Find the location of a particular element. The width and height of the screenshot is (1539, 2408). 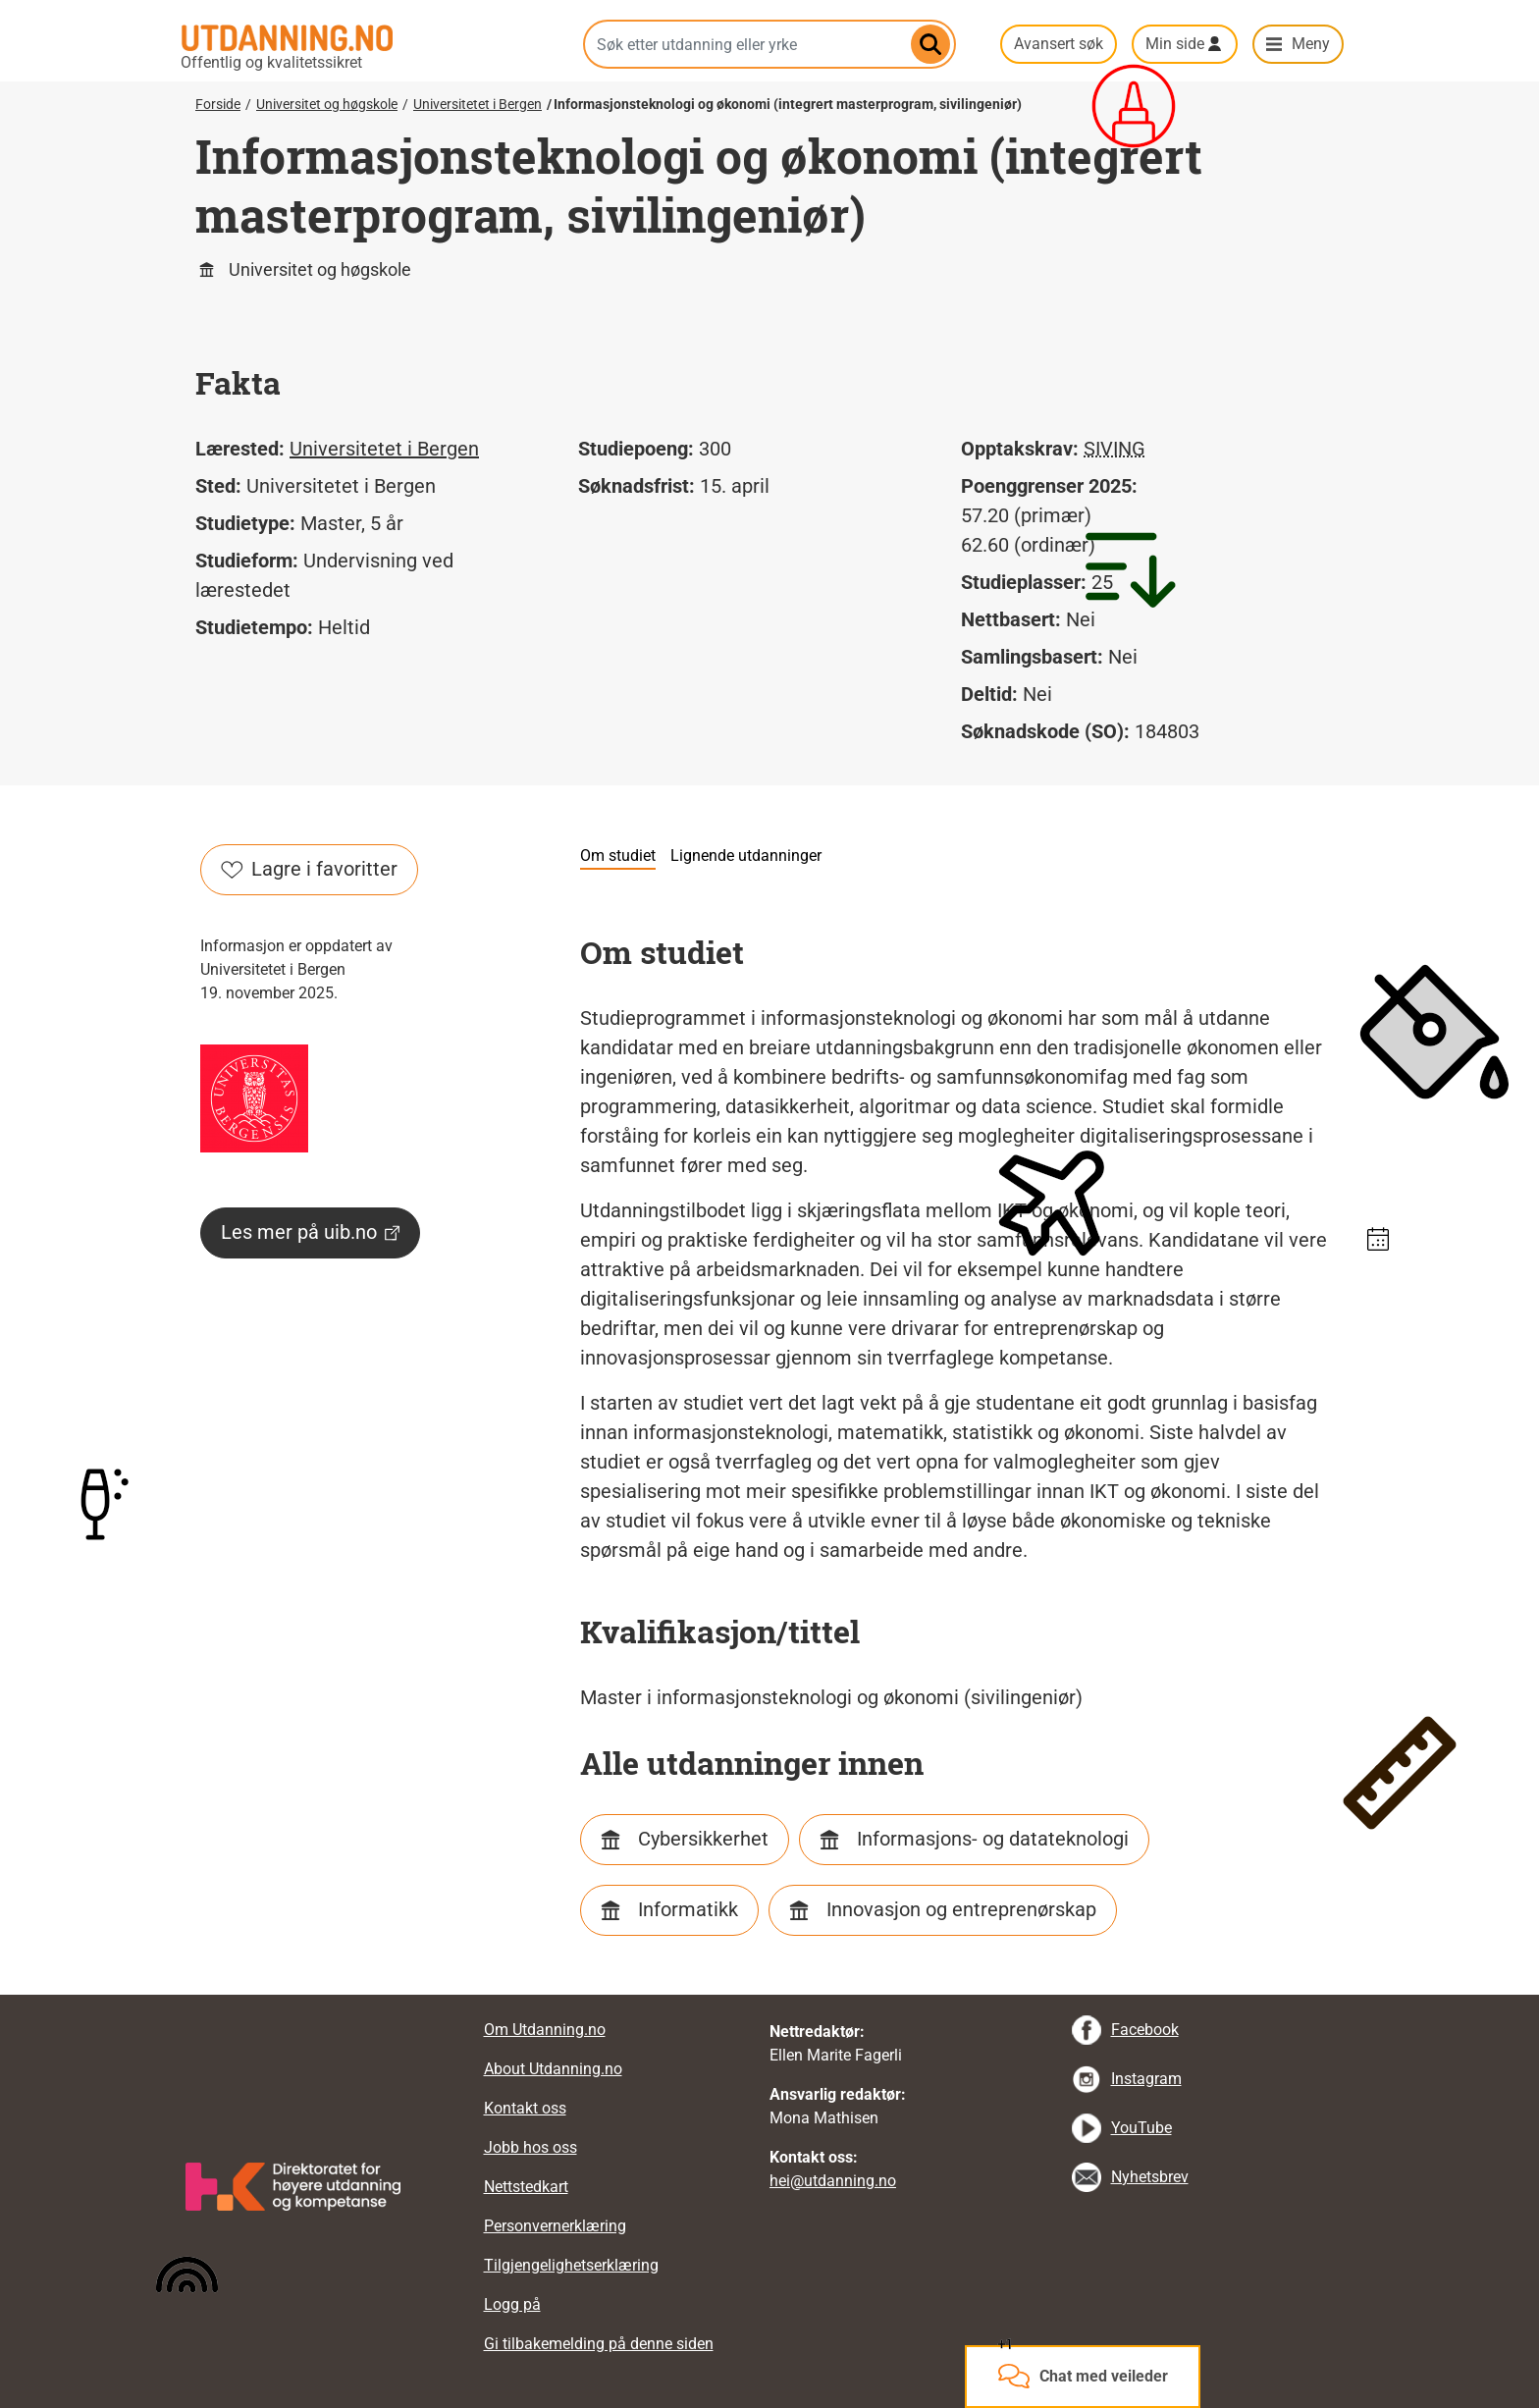

marker or highlighter tool is located at coordinates (1134, 106).